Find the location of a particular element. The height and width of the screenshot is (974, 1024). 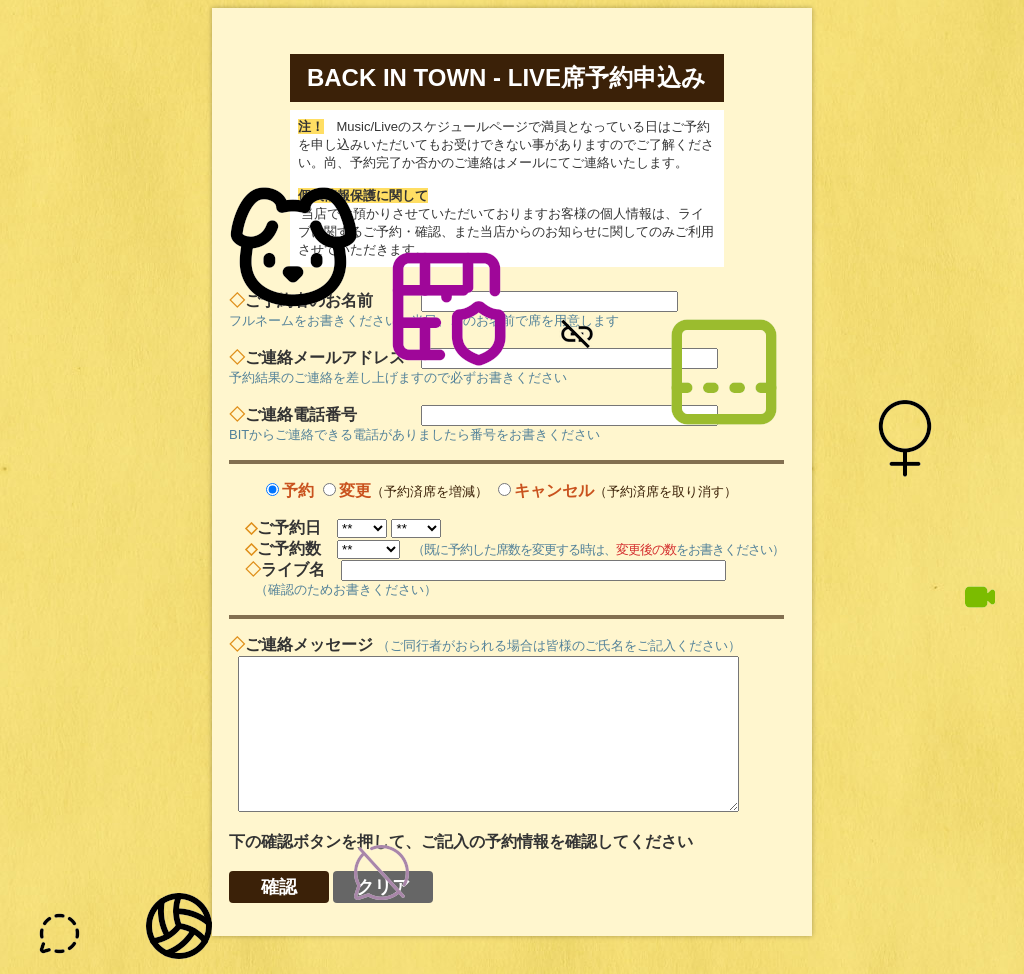

access pet-related features or settings is located at coordinates (293, 247).